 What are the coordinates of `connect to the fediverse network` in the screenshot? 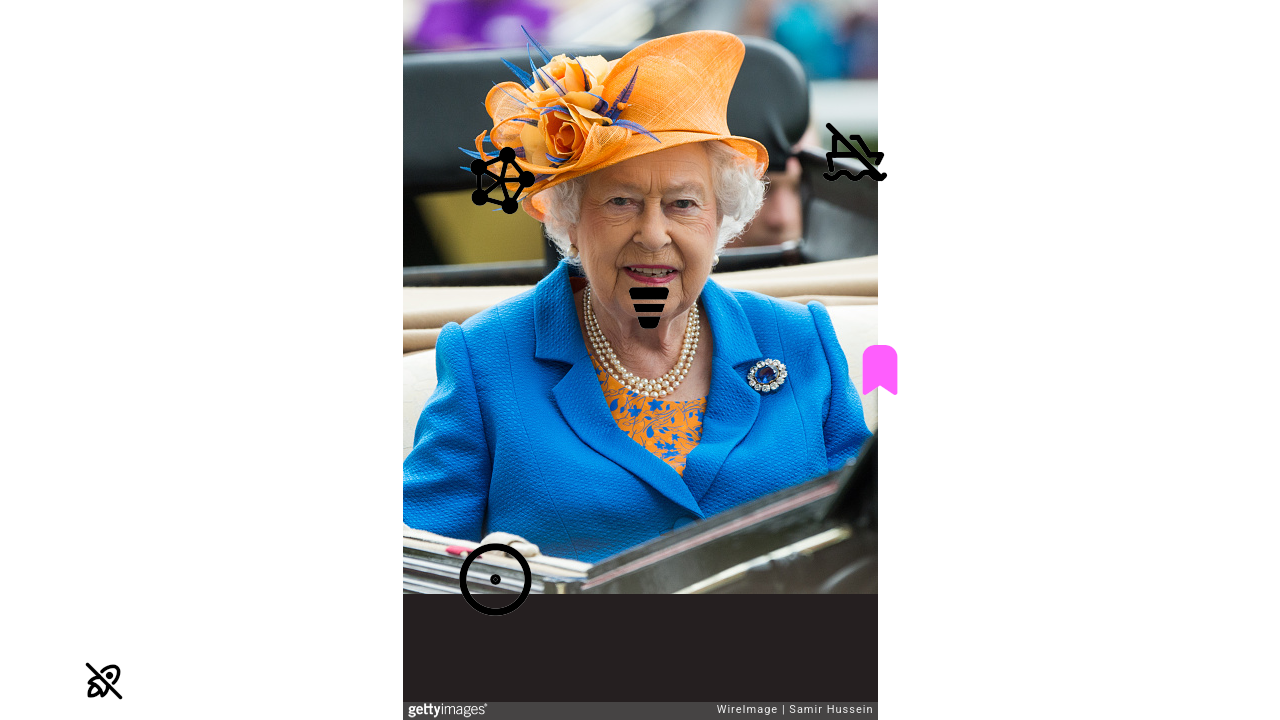 It's located at (501, 180).